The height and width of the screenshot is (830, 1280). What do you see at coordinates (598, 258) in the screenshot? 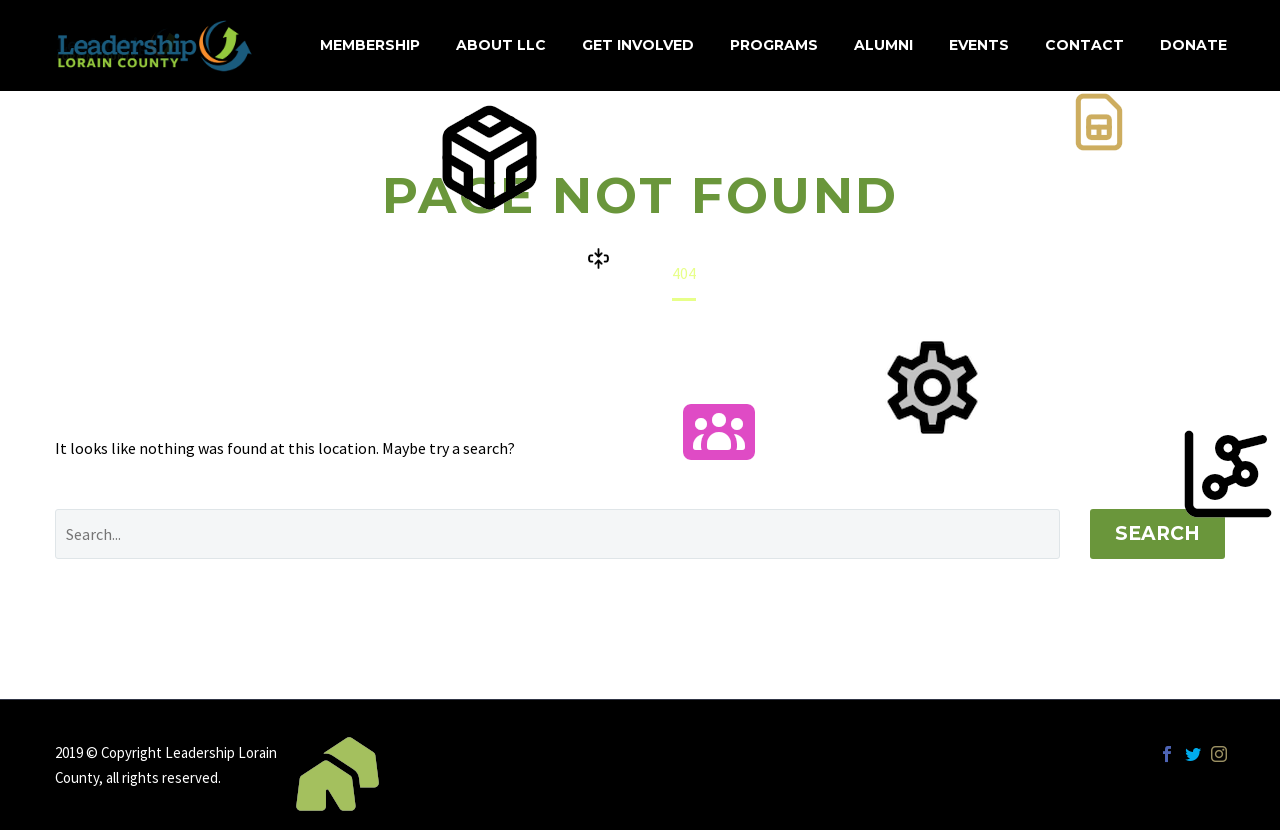
I see `collapse viewport height` at bounding box center [598, 258].